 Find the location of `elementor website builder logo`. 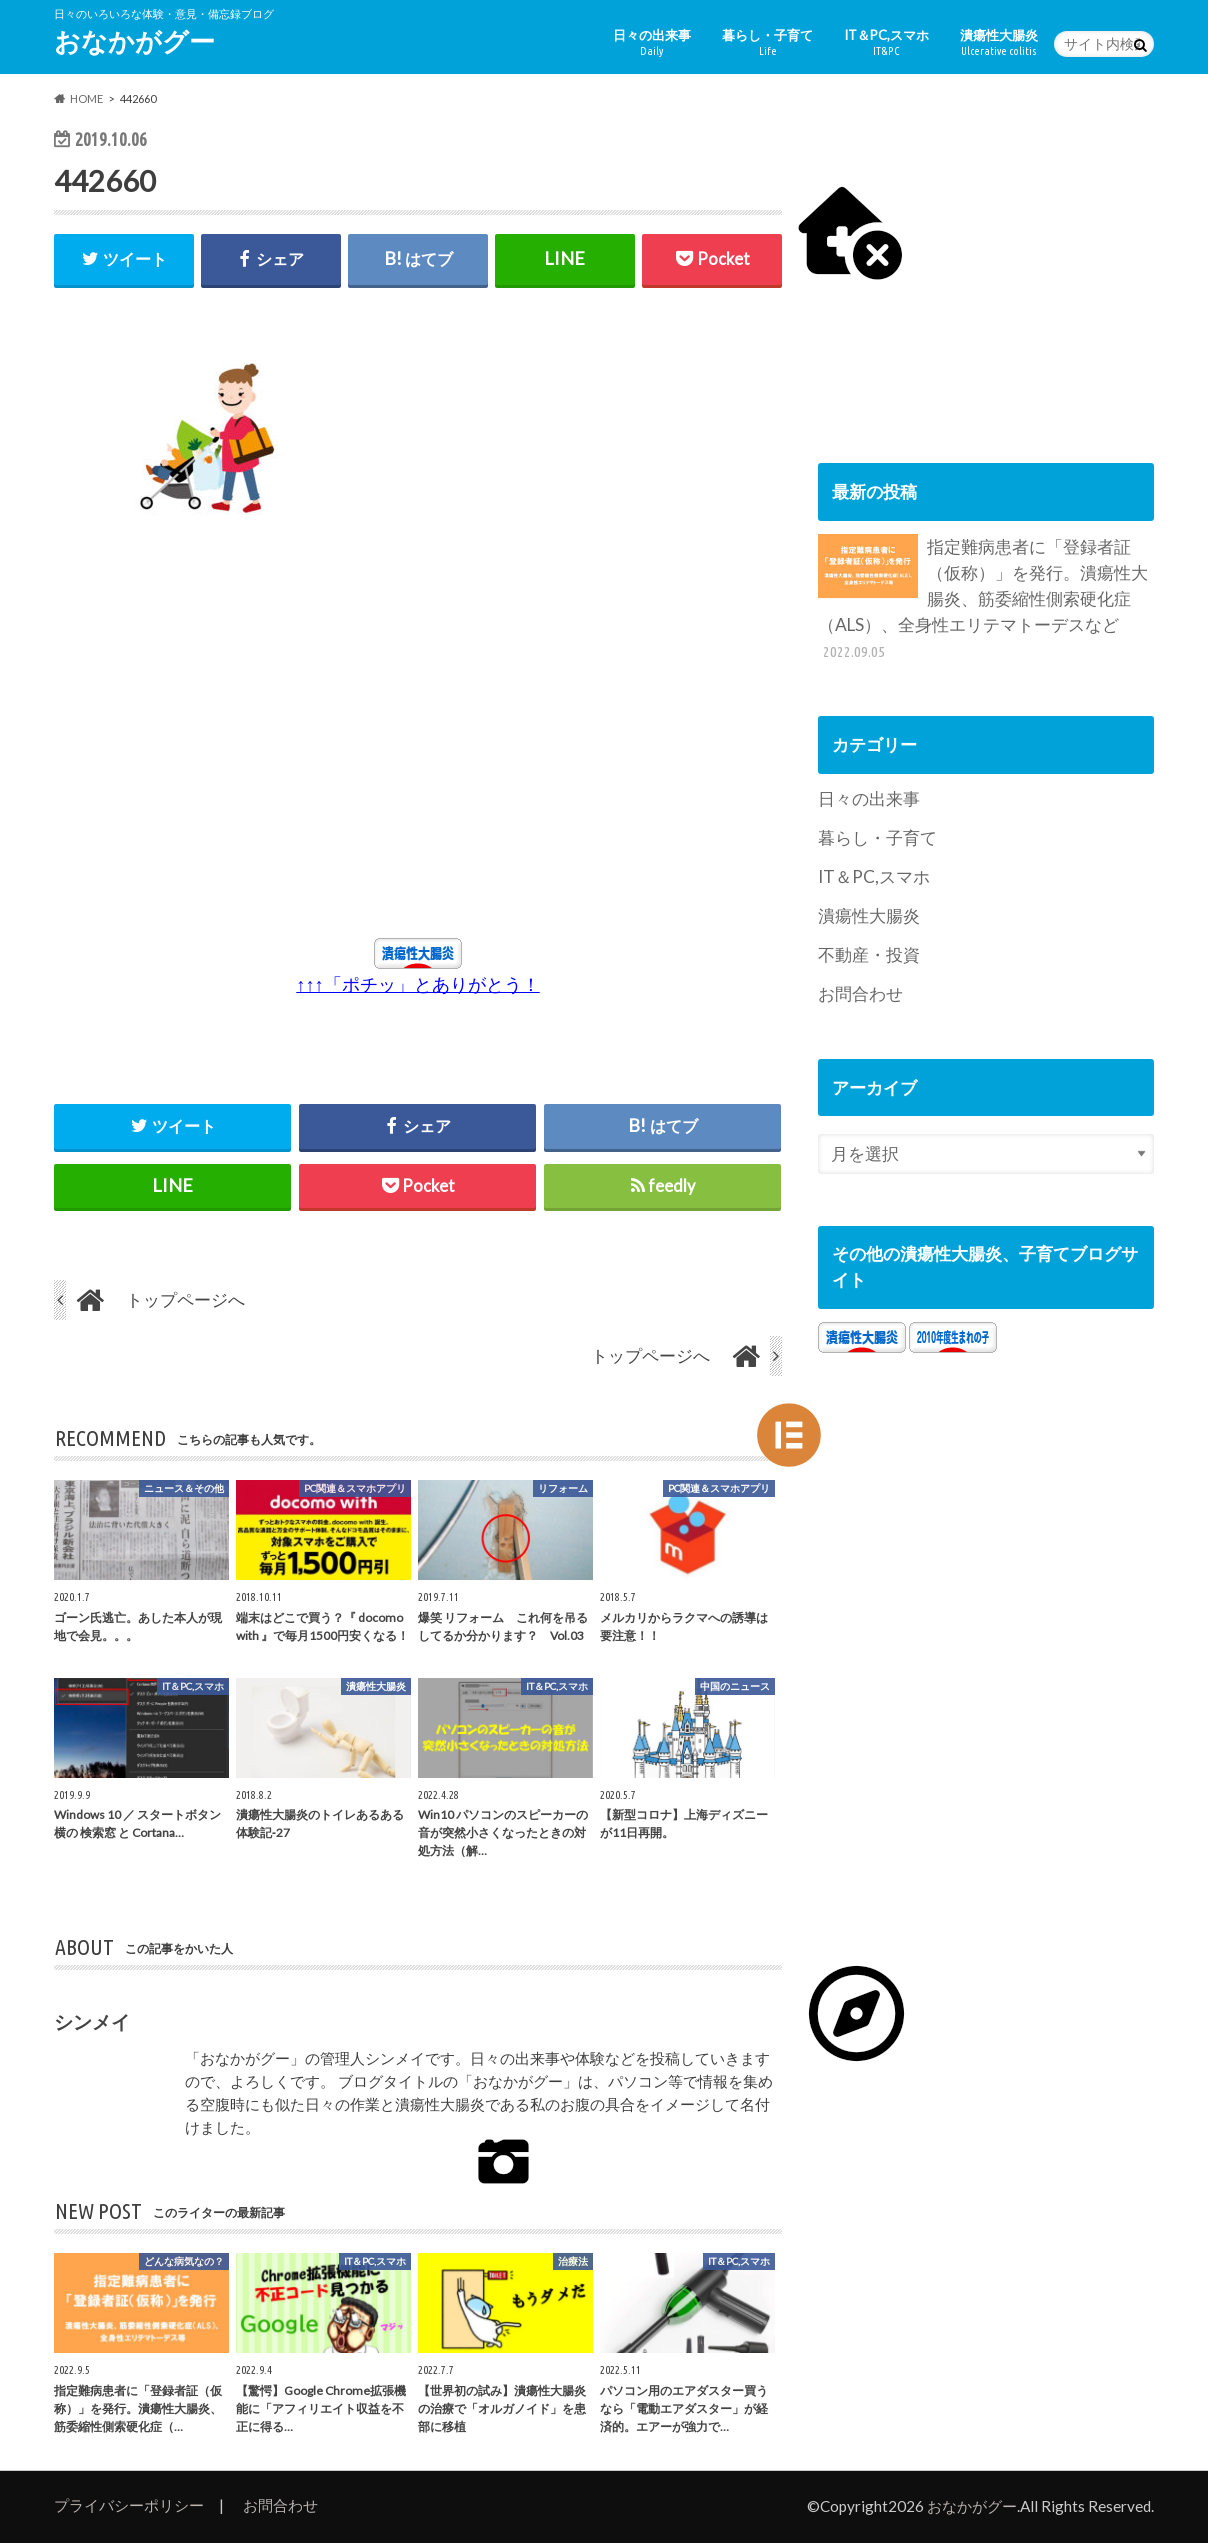

elementor website builder logo is located at coordinates (789, 1435).